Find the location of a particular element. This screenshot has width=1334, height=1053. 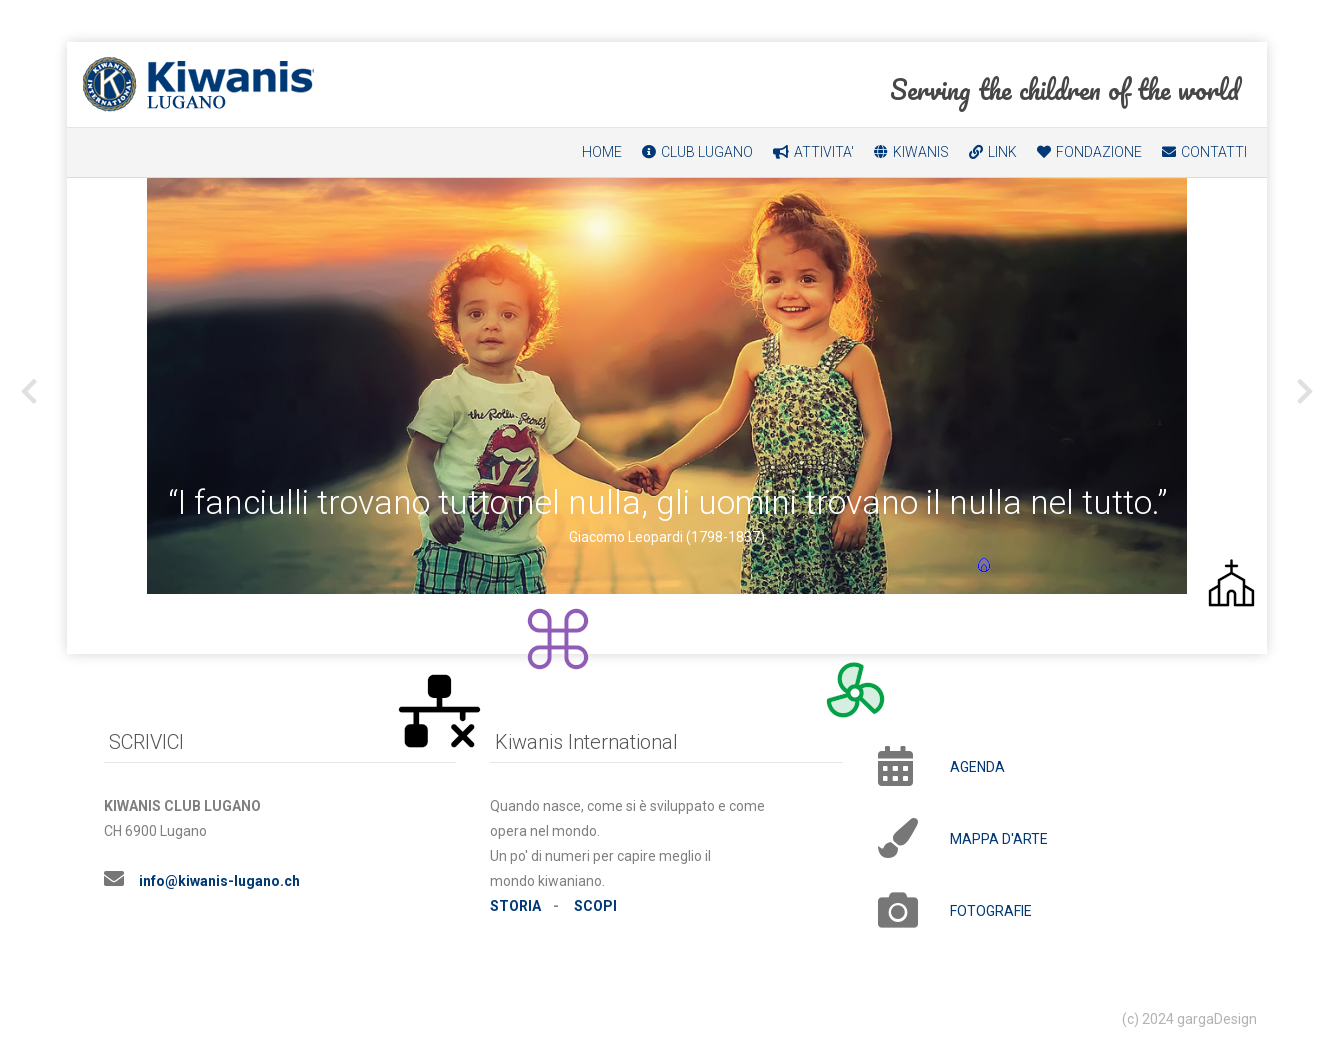

toggle fan or ventilation settings is located at coordinates (855, 693).